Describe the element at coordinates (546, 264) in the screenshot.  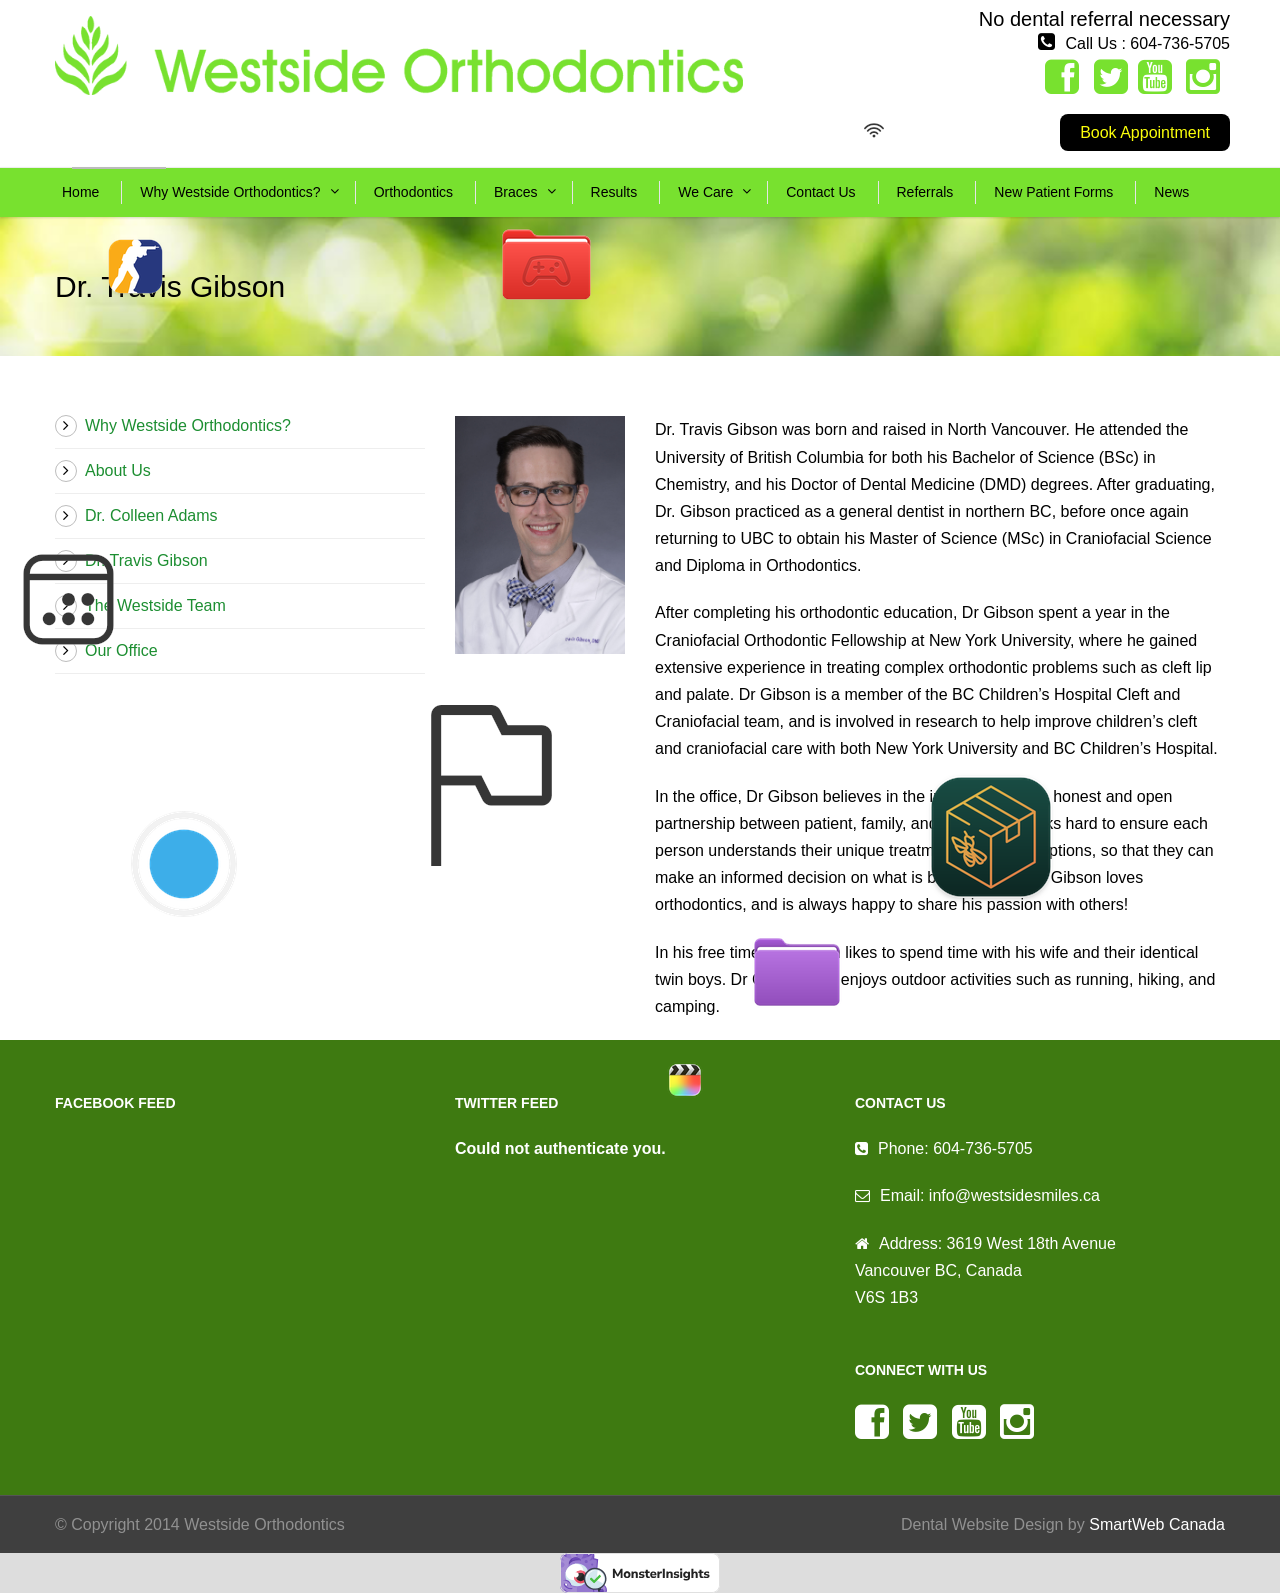
I see `open your games folder` at that location.